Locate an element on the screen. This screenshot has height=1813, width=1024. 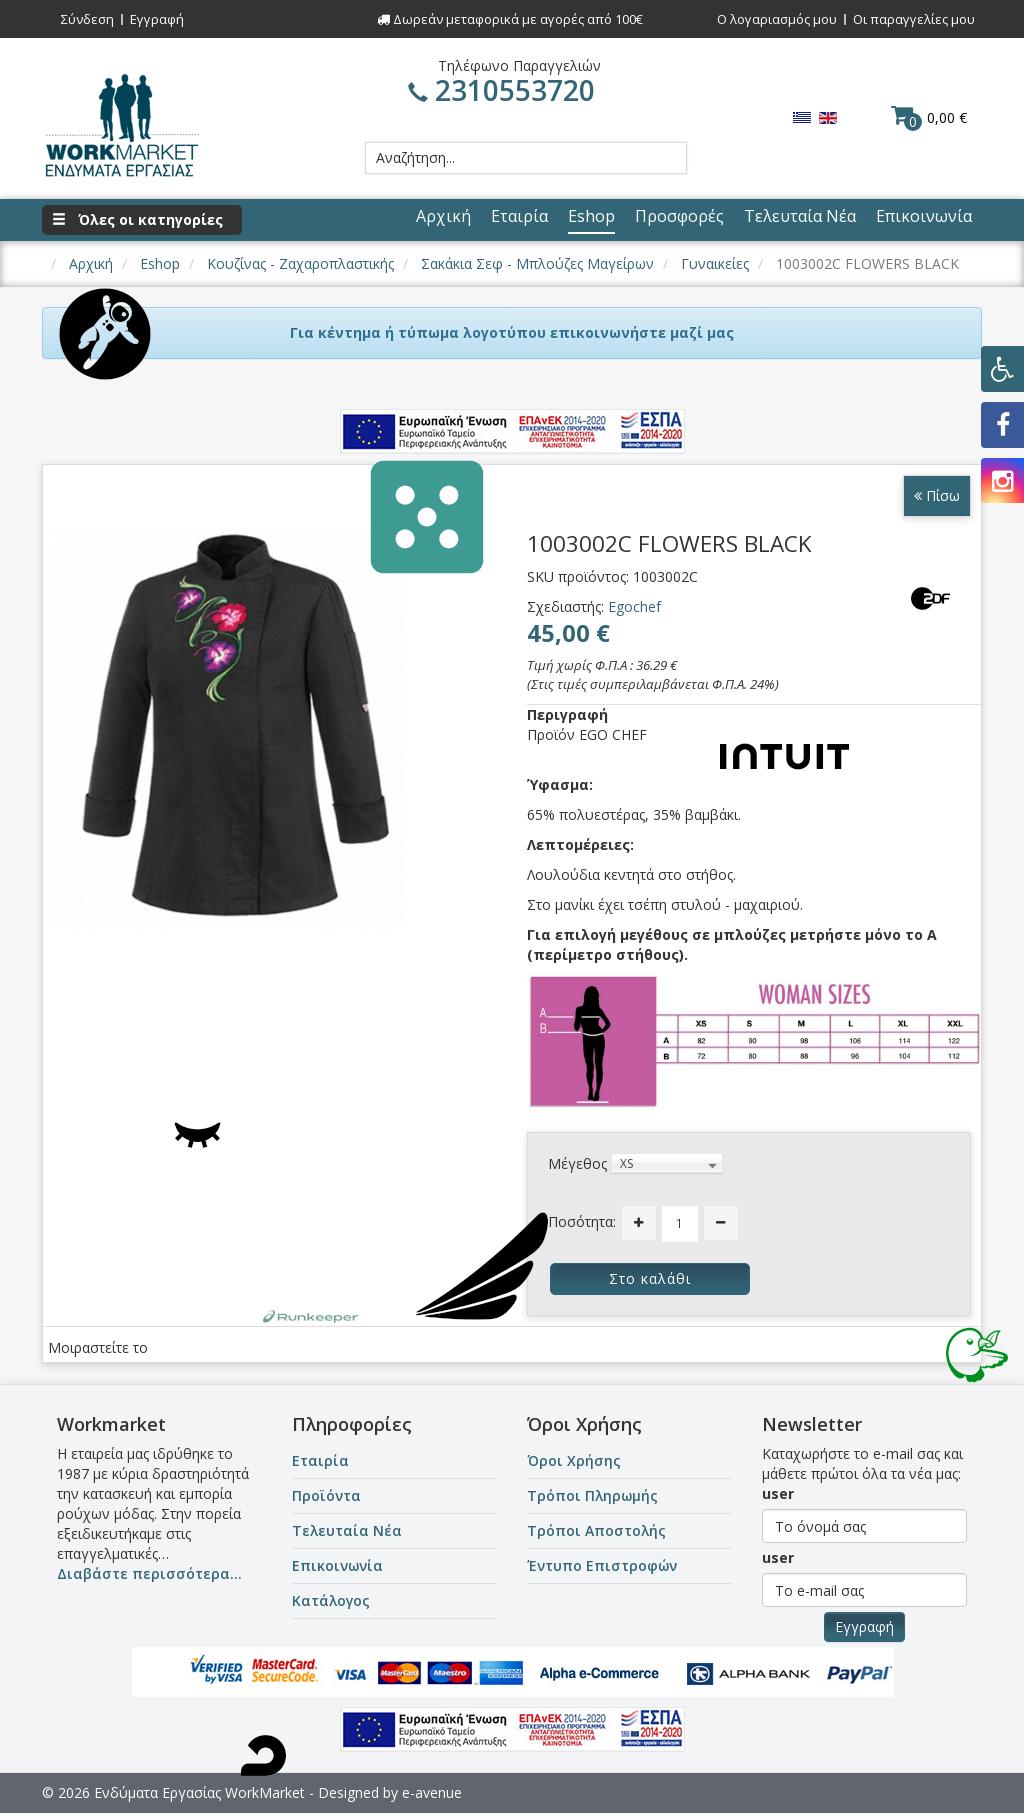
Ethiopian Airlines logo is located at coordinates (482, 1266).